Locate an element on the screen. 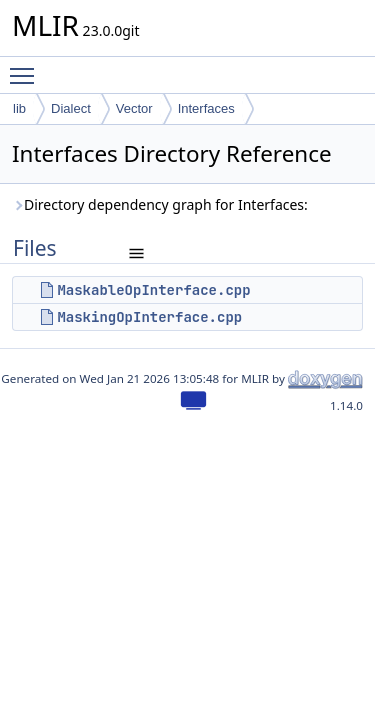 This screenshot has height=720, width=375. access tv or streaming content is located at coordinates (193, 400).